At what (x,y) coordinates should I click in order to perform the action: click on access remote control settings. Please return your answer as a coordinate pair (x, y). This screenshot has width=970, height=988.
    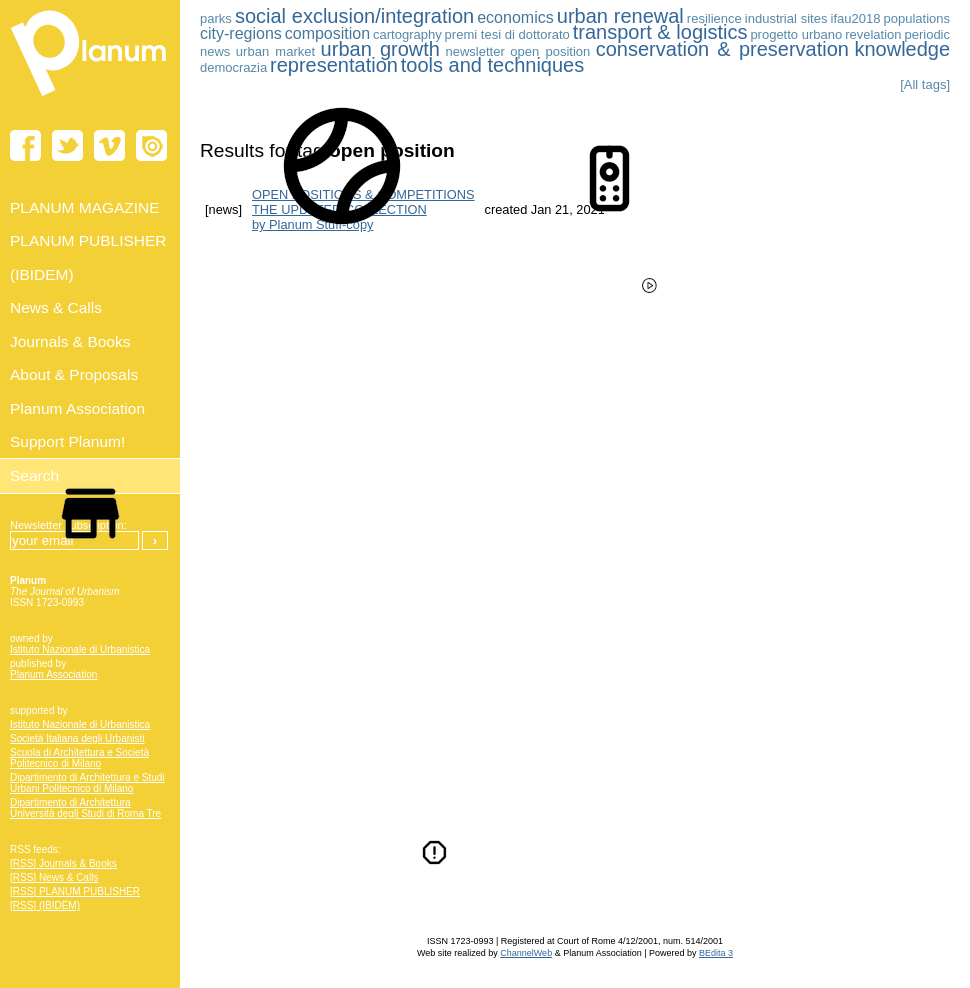
    Looking at the image, I should click on (609, 178).